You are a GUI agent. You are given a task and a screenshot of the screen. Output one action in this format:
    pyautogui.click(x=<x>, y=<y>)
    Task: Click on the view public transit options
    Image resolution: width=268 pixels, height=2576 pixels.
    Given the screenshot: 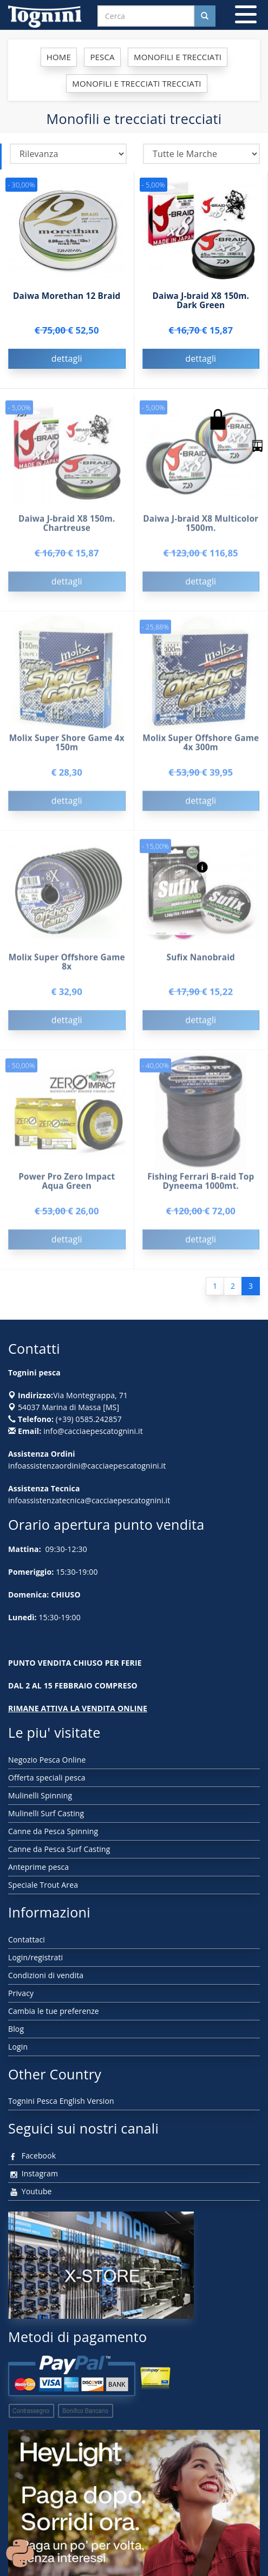 What is the action you would take?
    pyautogui.click(x=257, y=446)
    